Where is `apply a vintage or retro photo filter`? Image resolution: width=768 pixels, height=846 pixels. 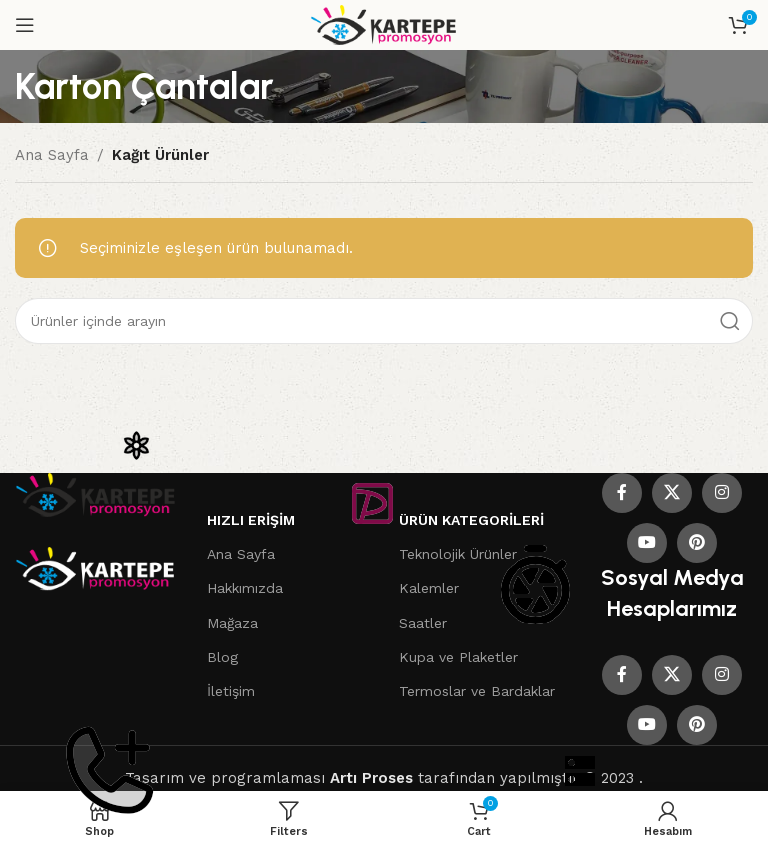
apply a vintage or retro photo filter is located at coordinates (136, 445).